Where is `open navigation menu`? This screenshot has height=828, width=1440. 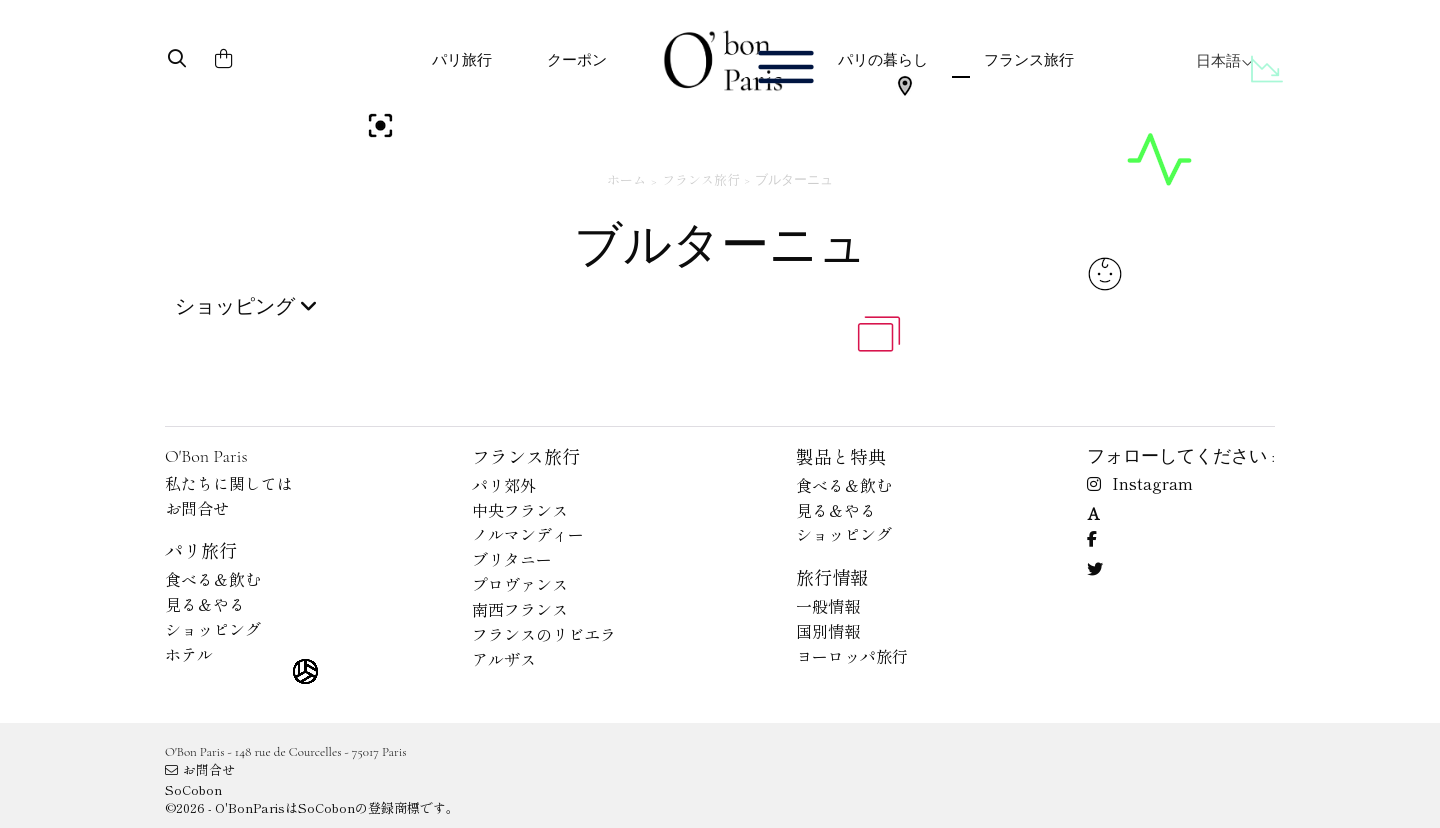 open navigation menu is located at coordinates (786, 67).